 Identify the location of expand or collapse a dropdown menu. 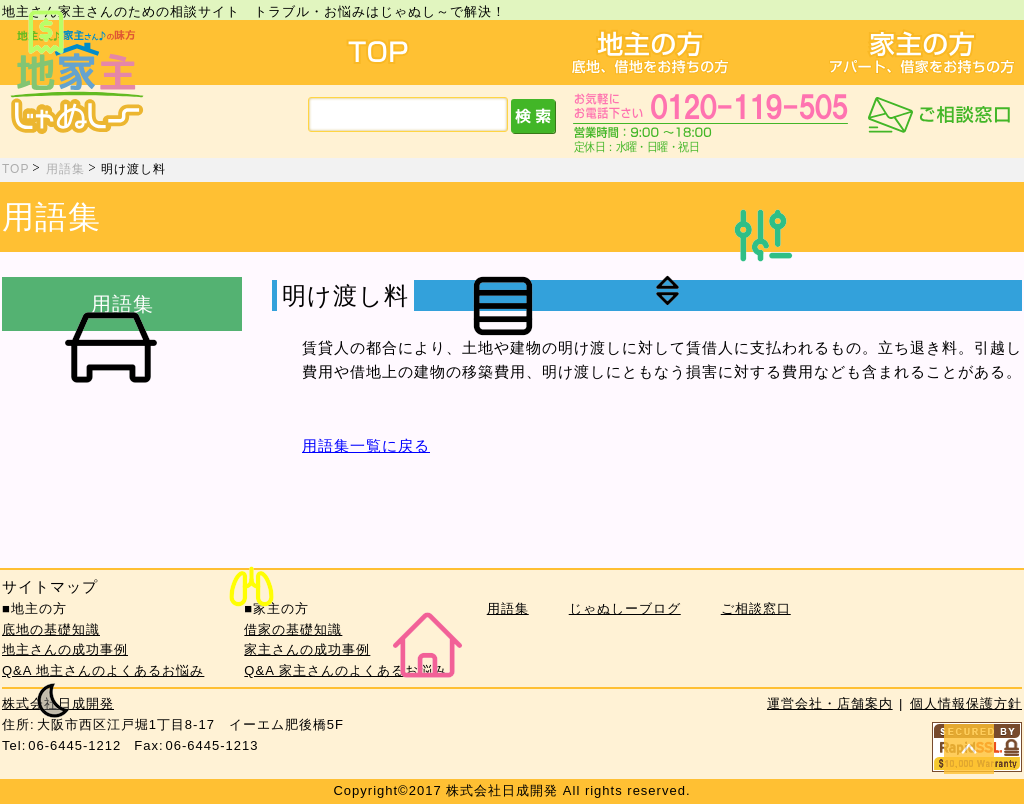
(667, 290).